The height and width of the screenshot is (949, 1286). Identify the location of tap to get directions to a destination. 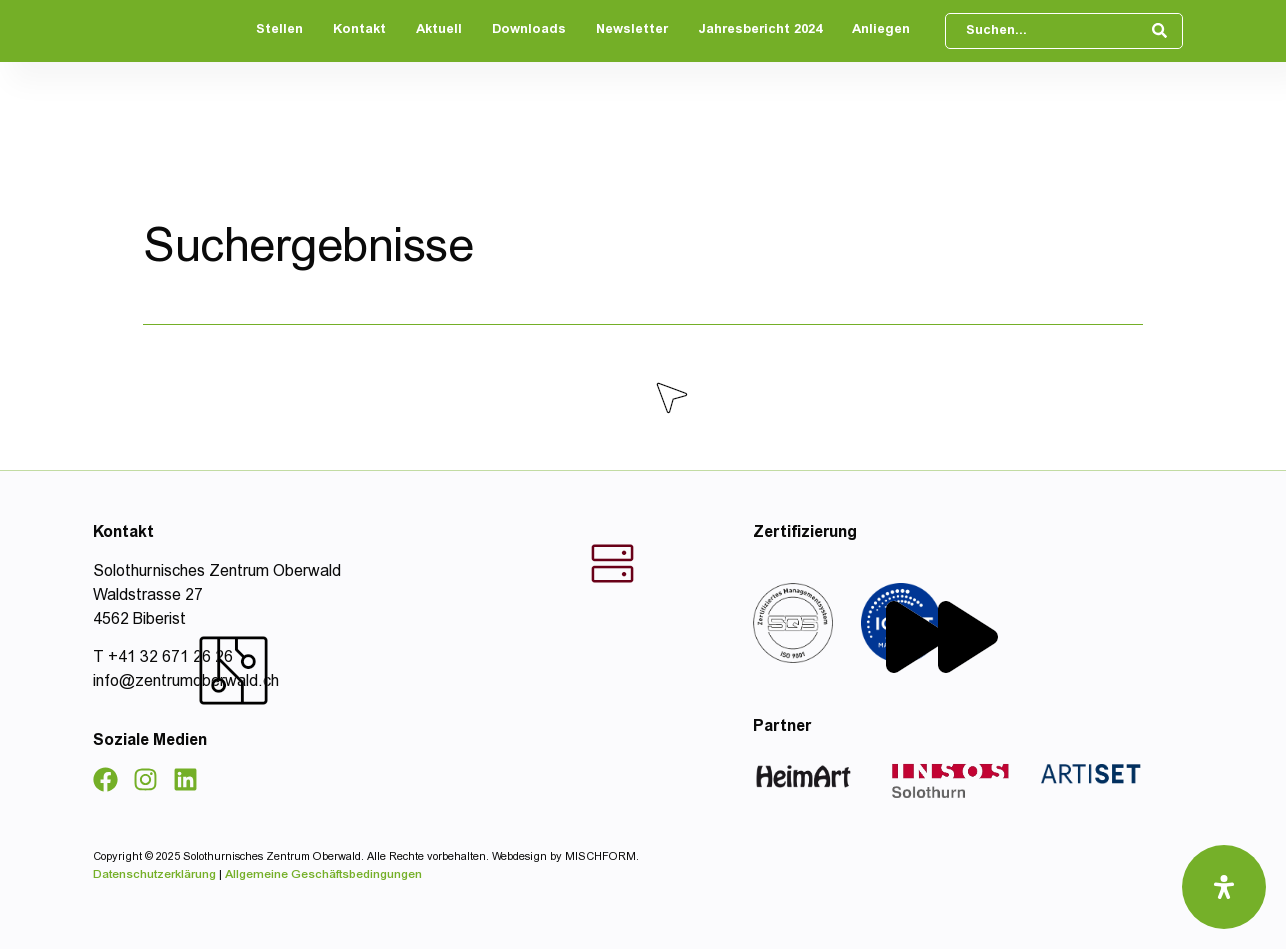
(669, 395).